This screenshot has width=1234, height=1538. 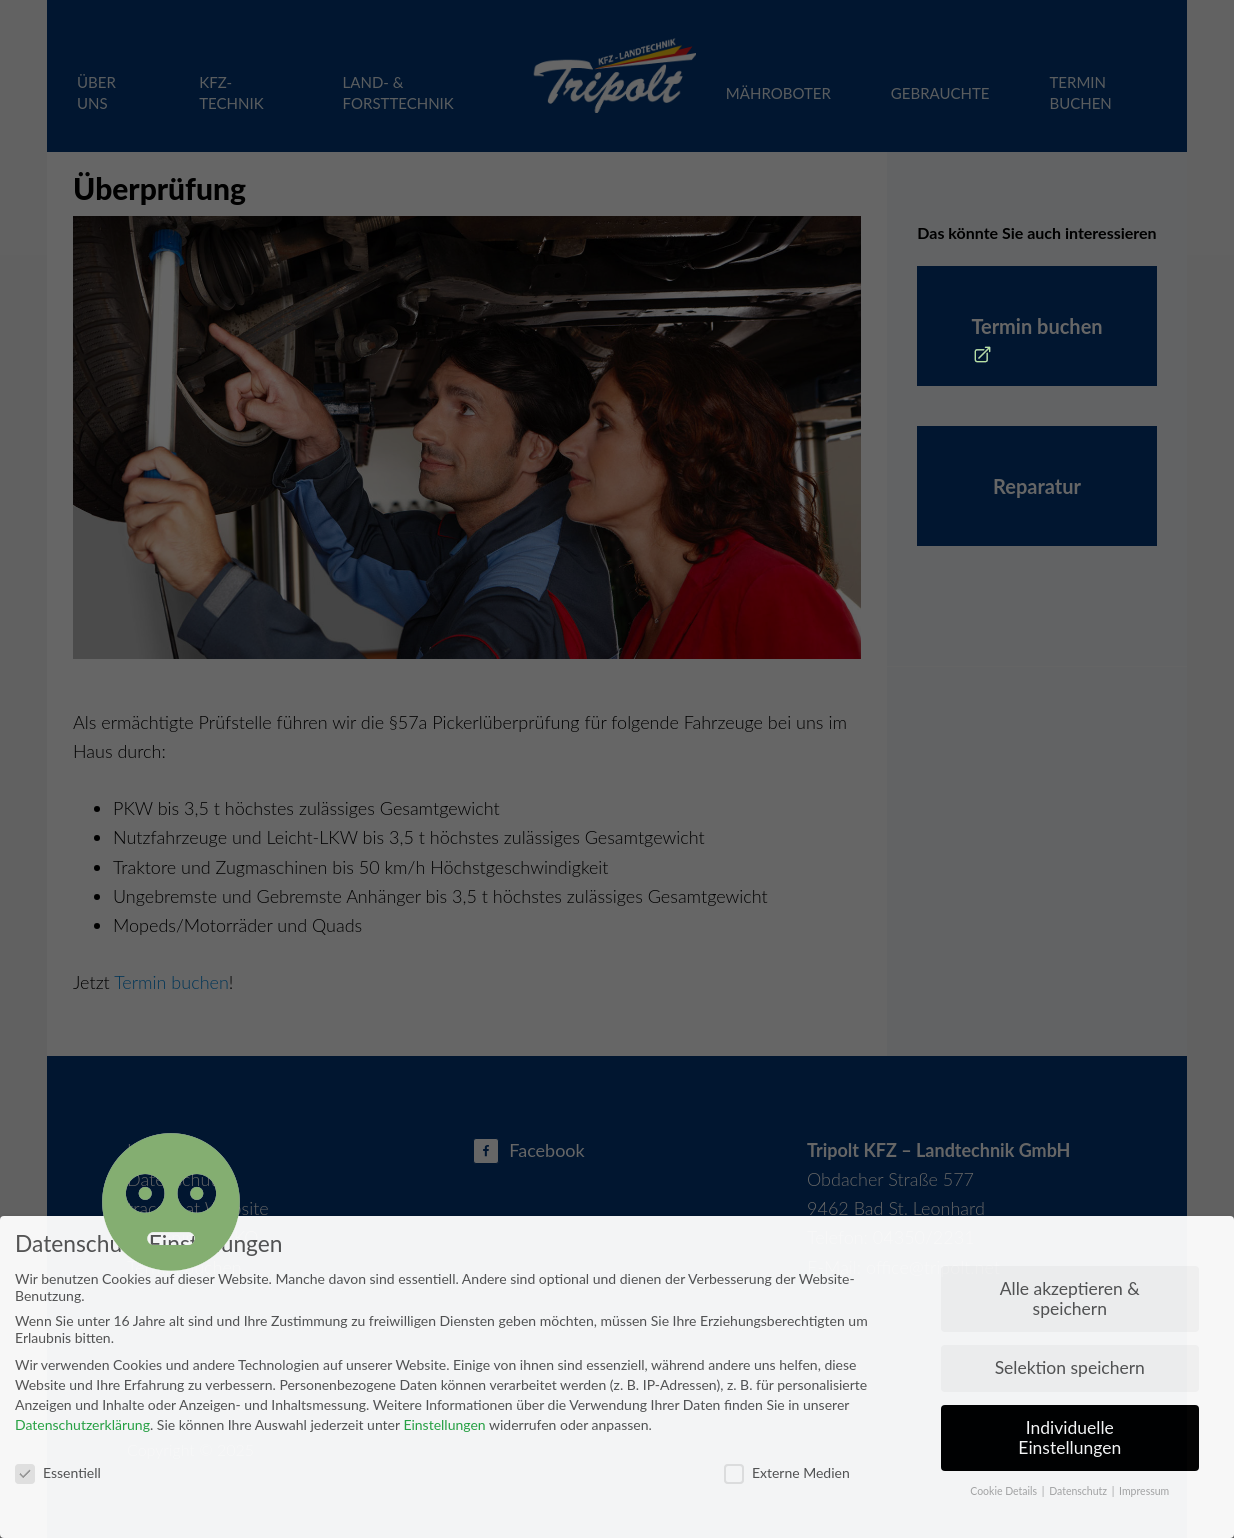 I want to click on open link in a new tab or window, so click(x=982, y=354).